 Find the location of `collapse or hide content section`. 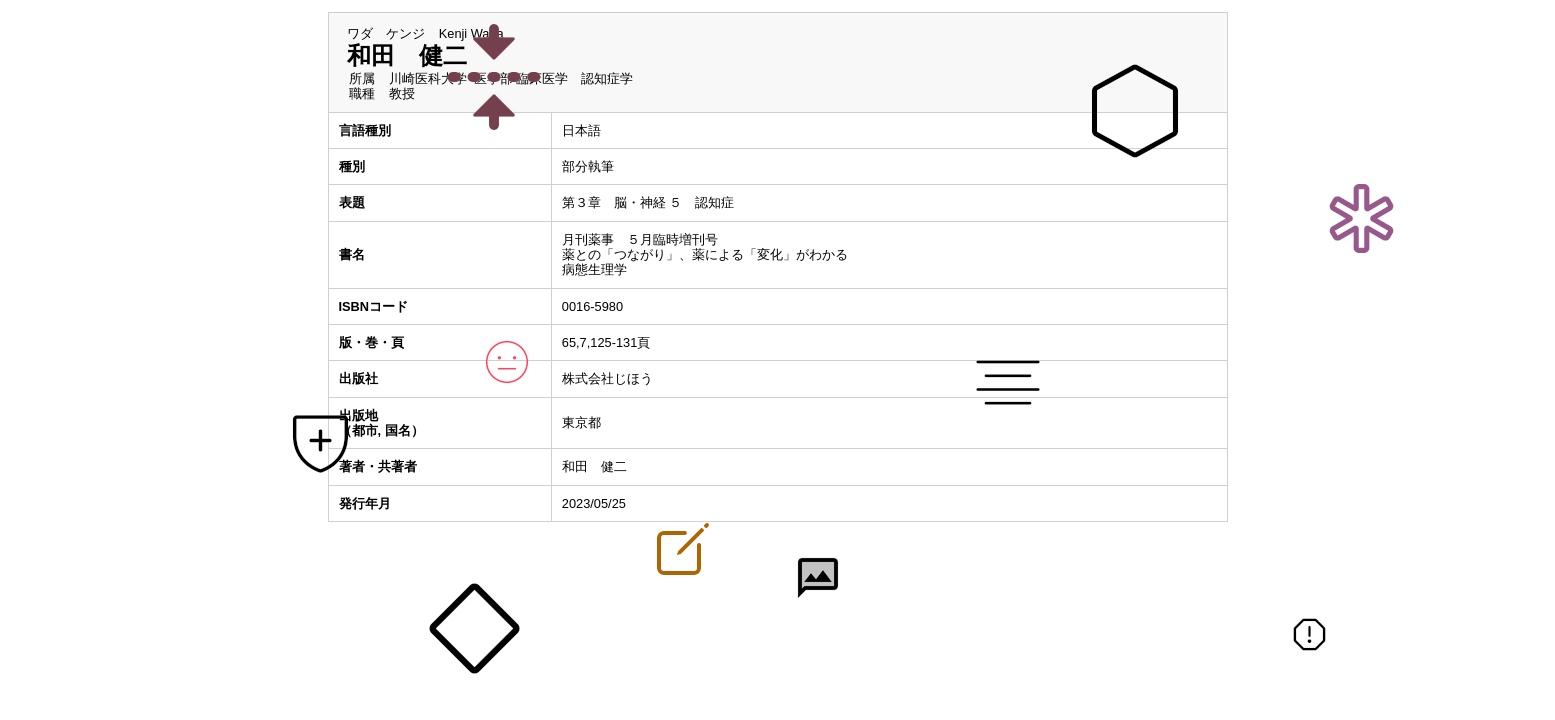

collapse or hide content section is located at coordinates (494, 77).